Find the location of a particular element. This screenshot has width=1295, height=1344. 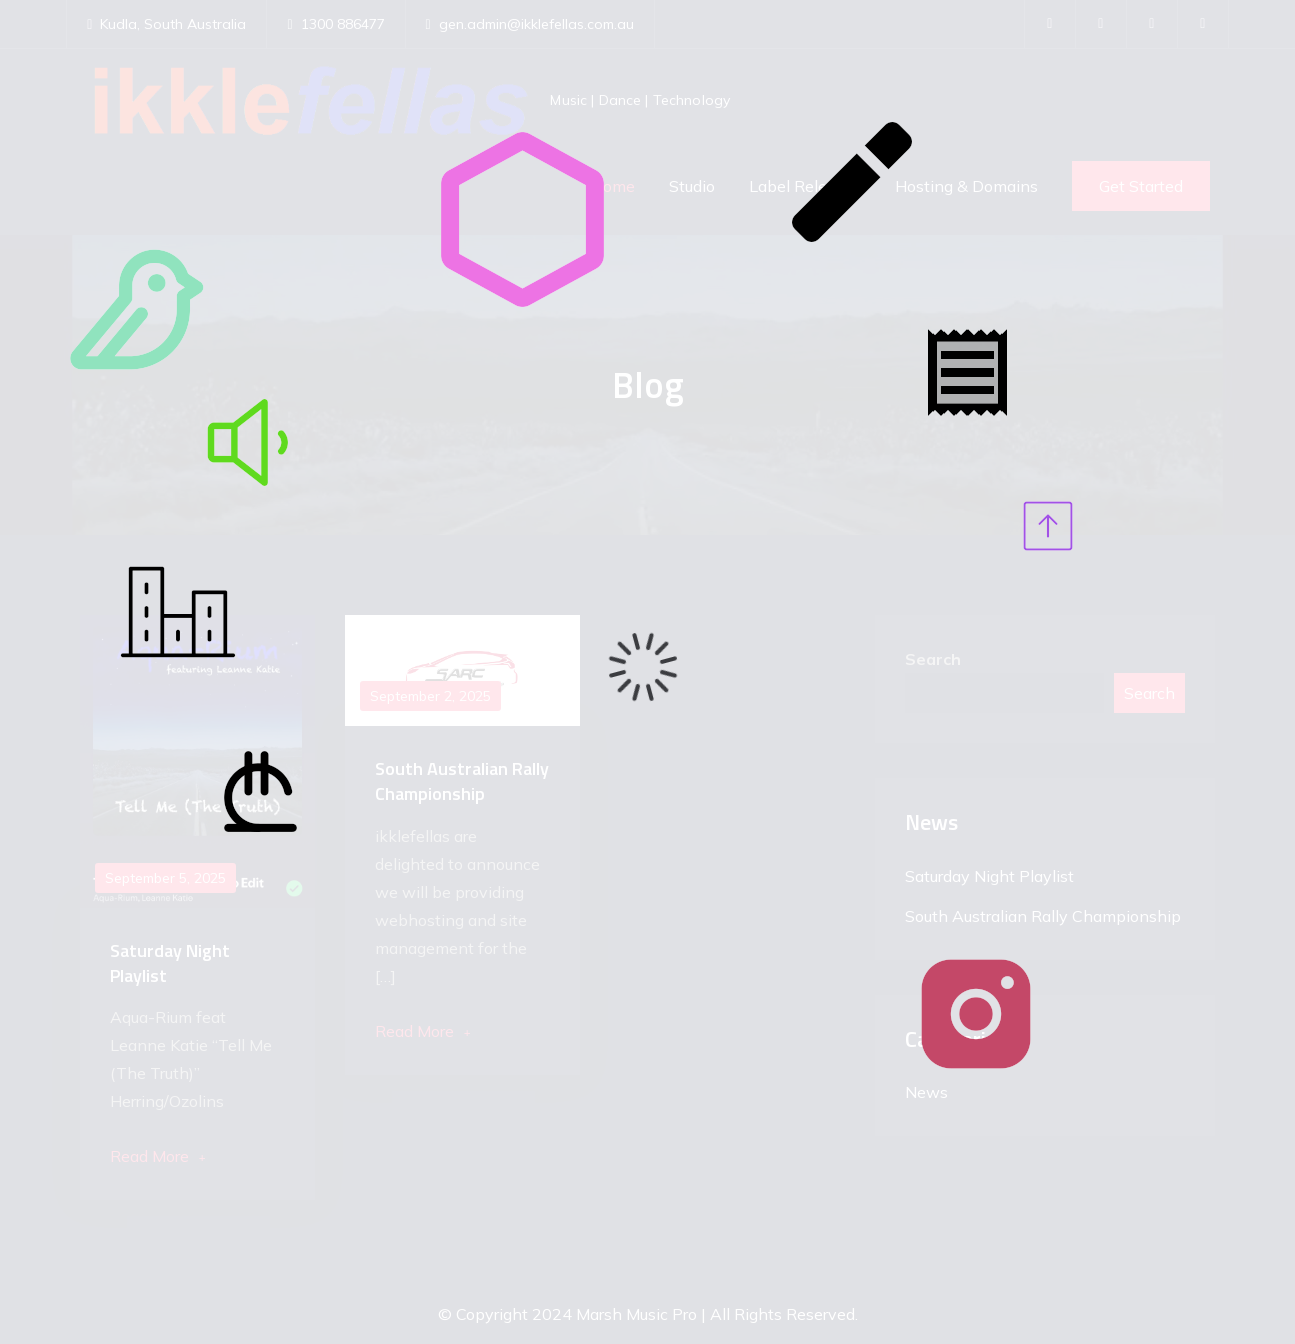

open instagram app is located at coordinates (976, 1014).